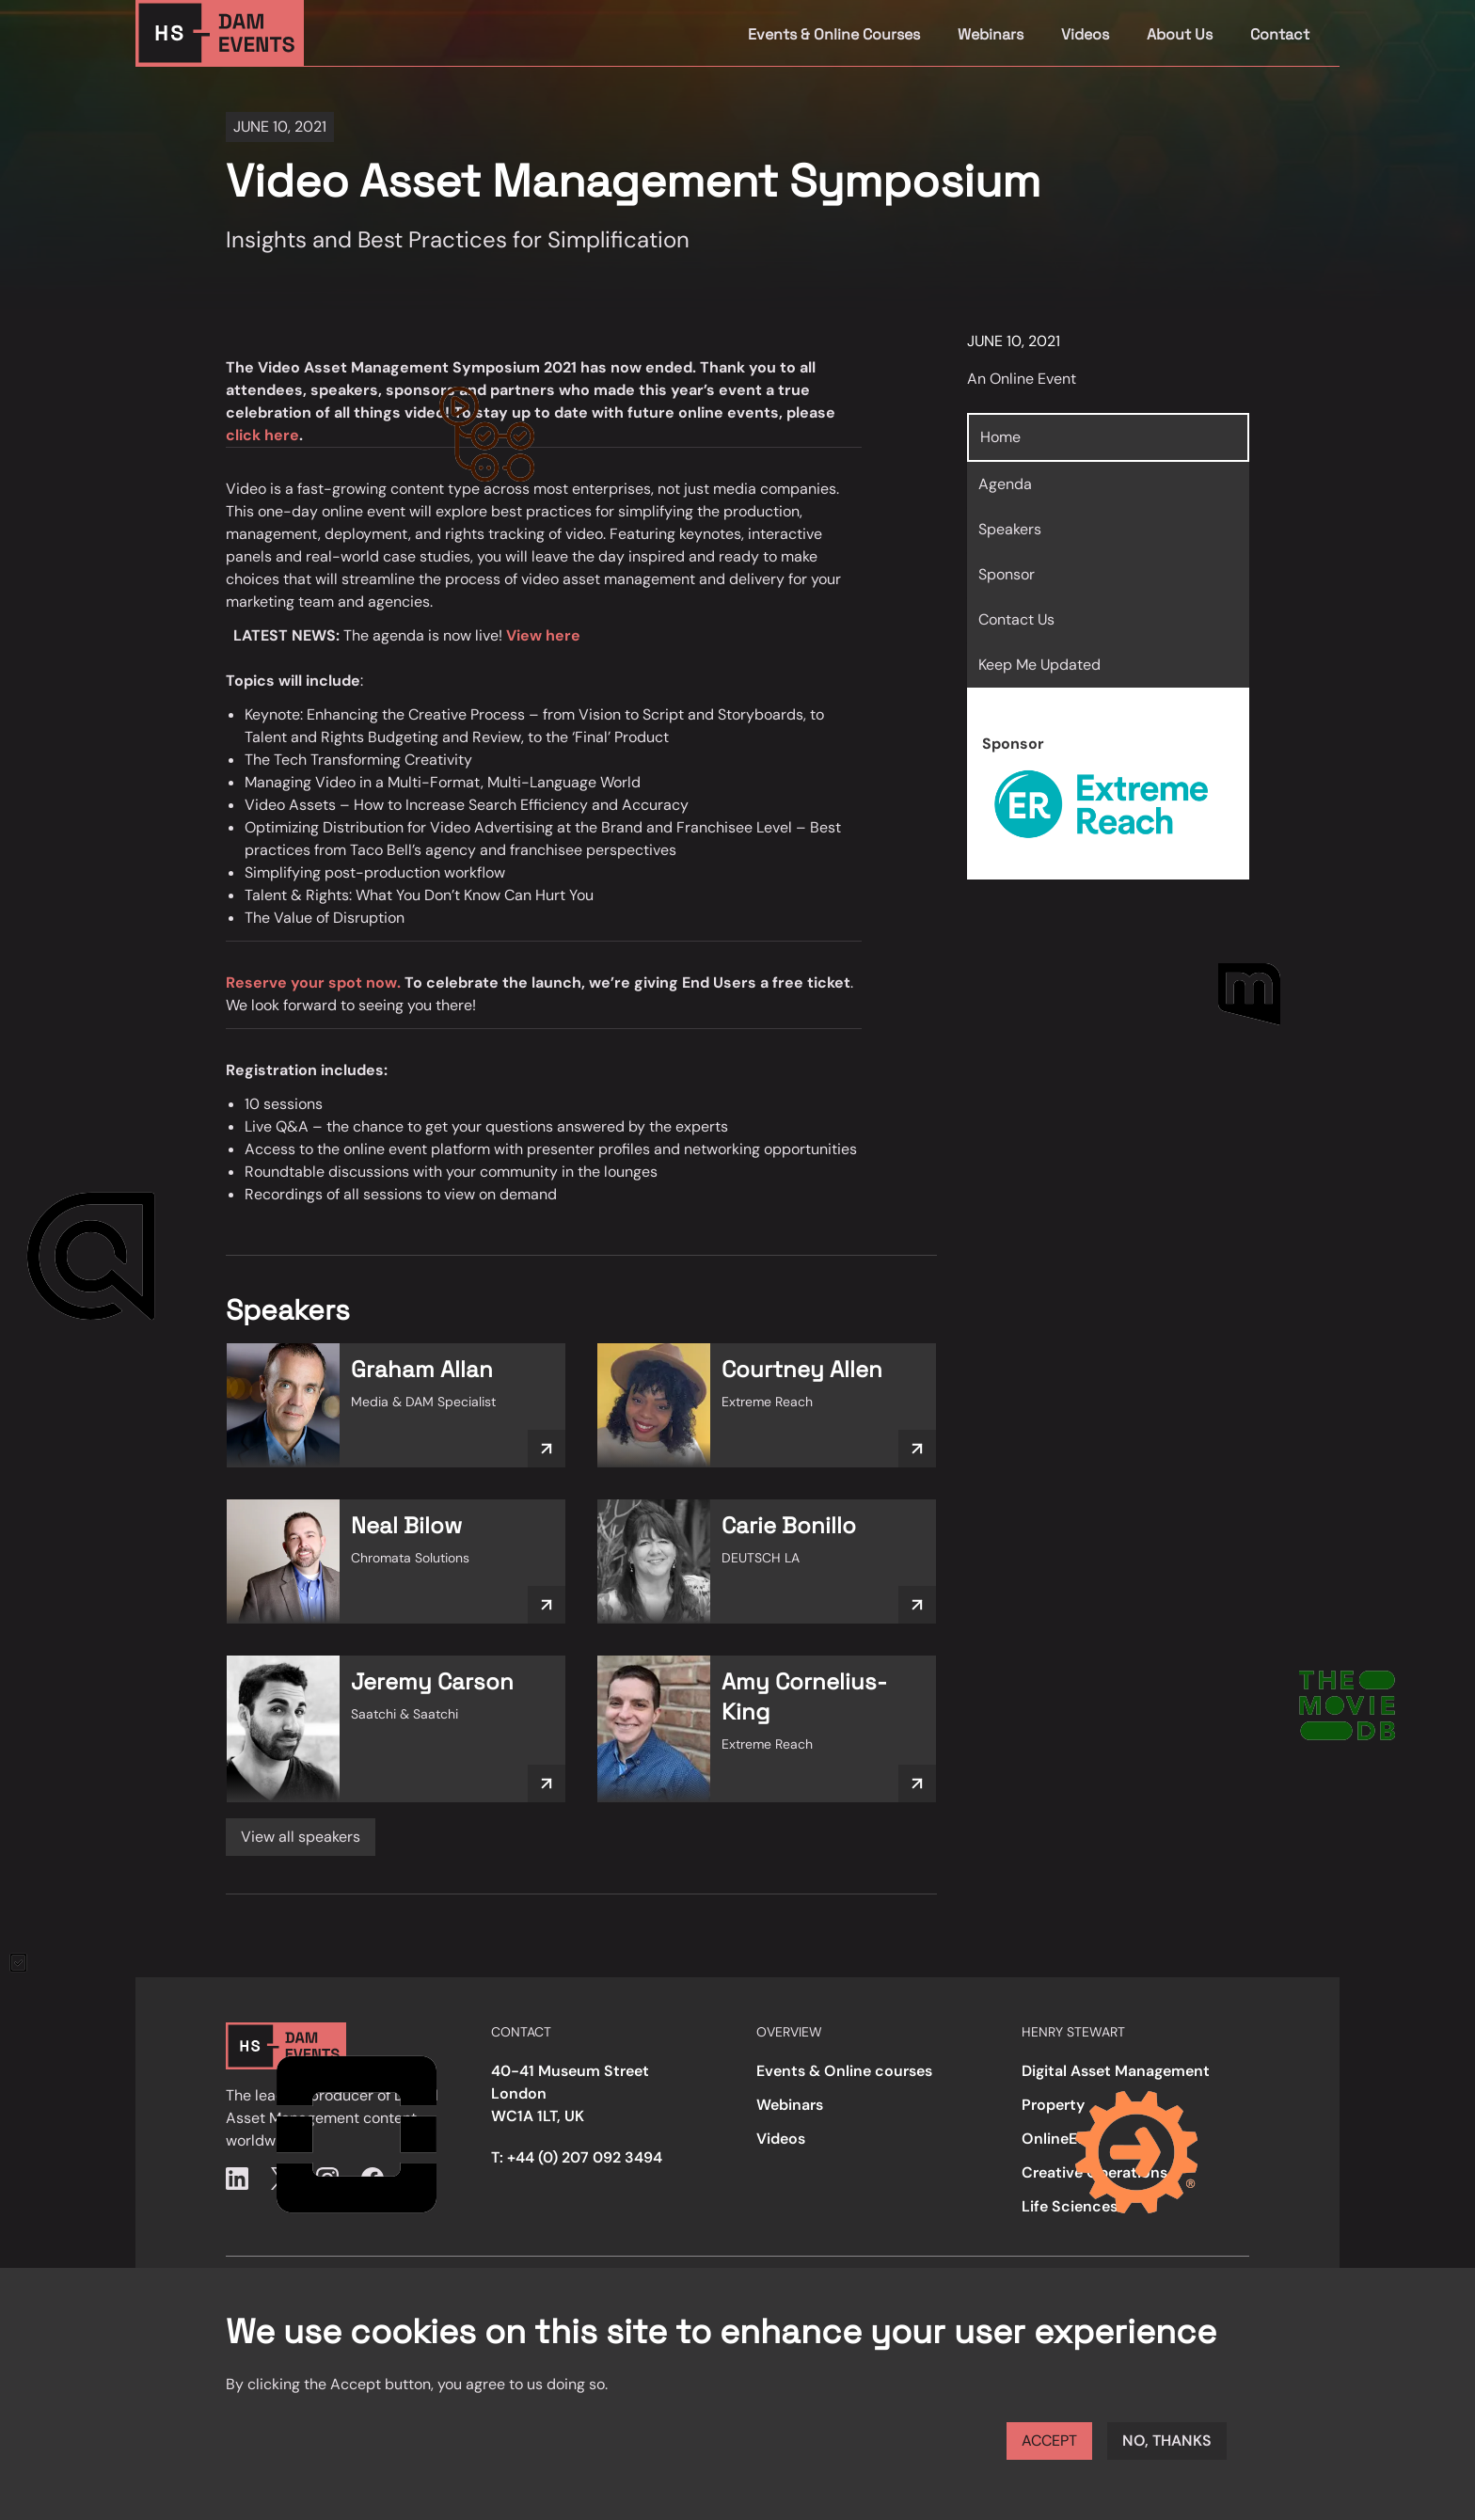  I want to click on algolia search service logo, so click(90, 1256).